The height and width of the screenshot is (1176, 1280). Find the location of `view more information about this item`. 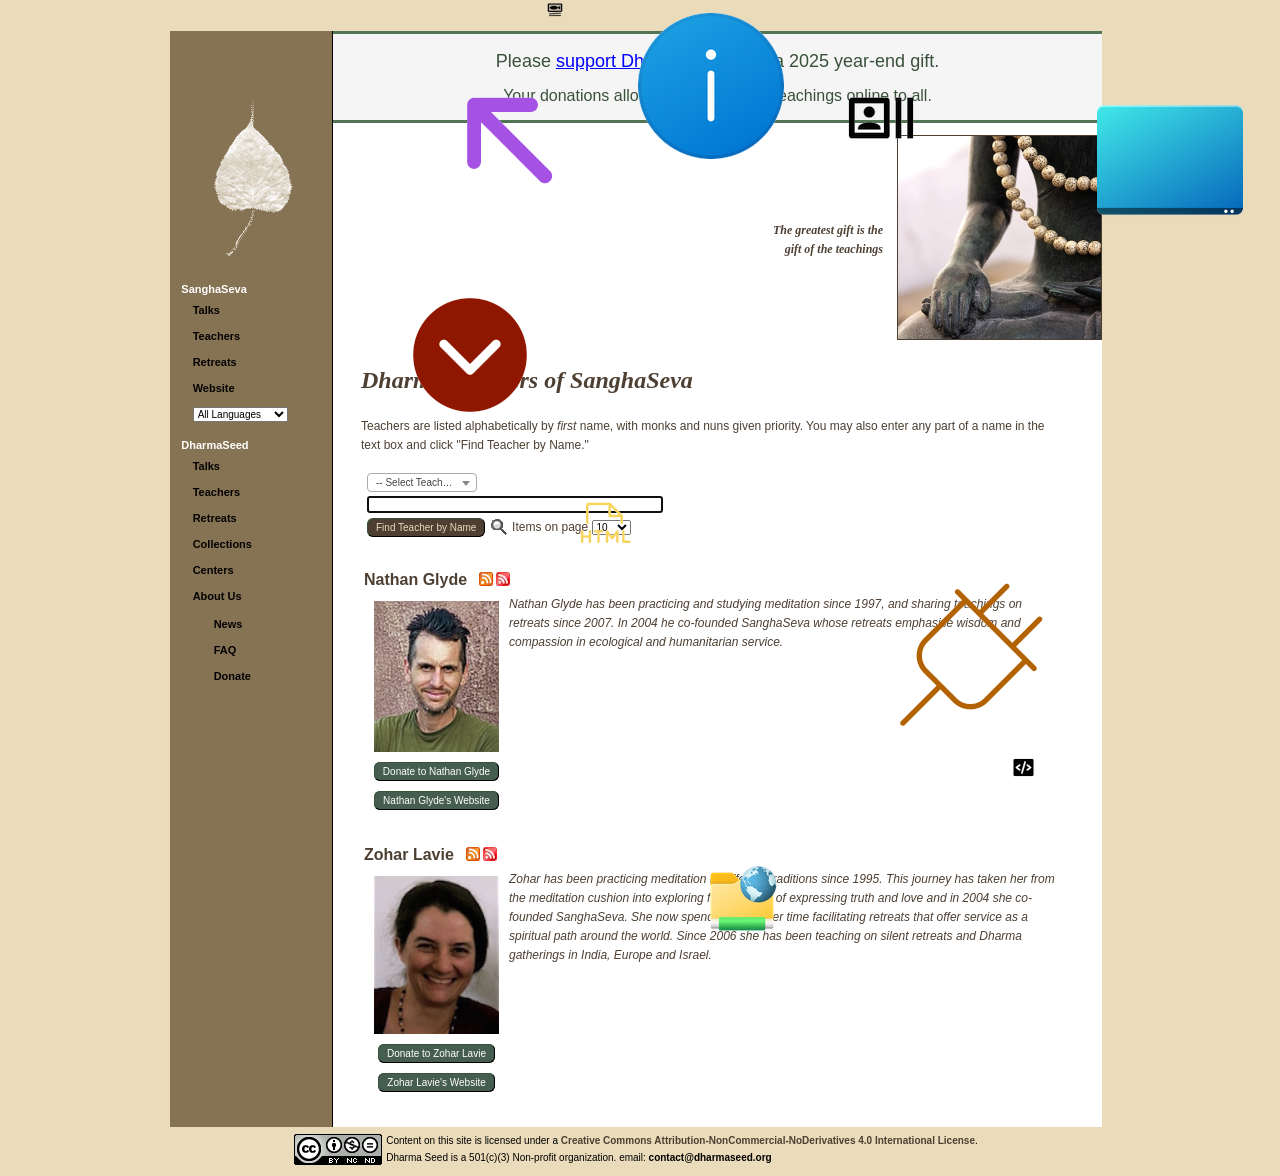

view more information about this item is located at coordinates (711, 86).